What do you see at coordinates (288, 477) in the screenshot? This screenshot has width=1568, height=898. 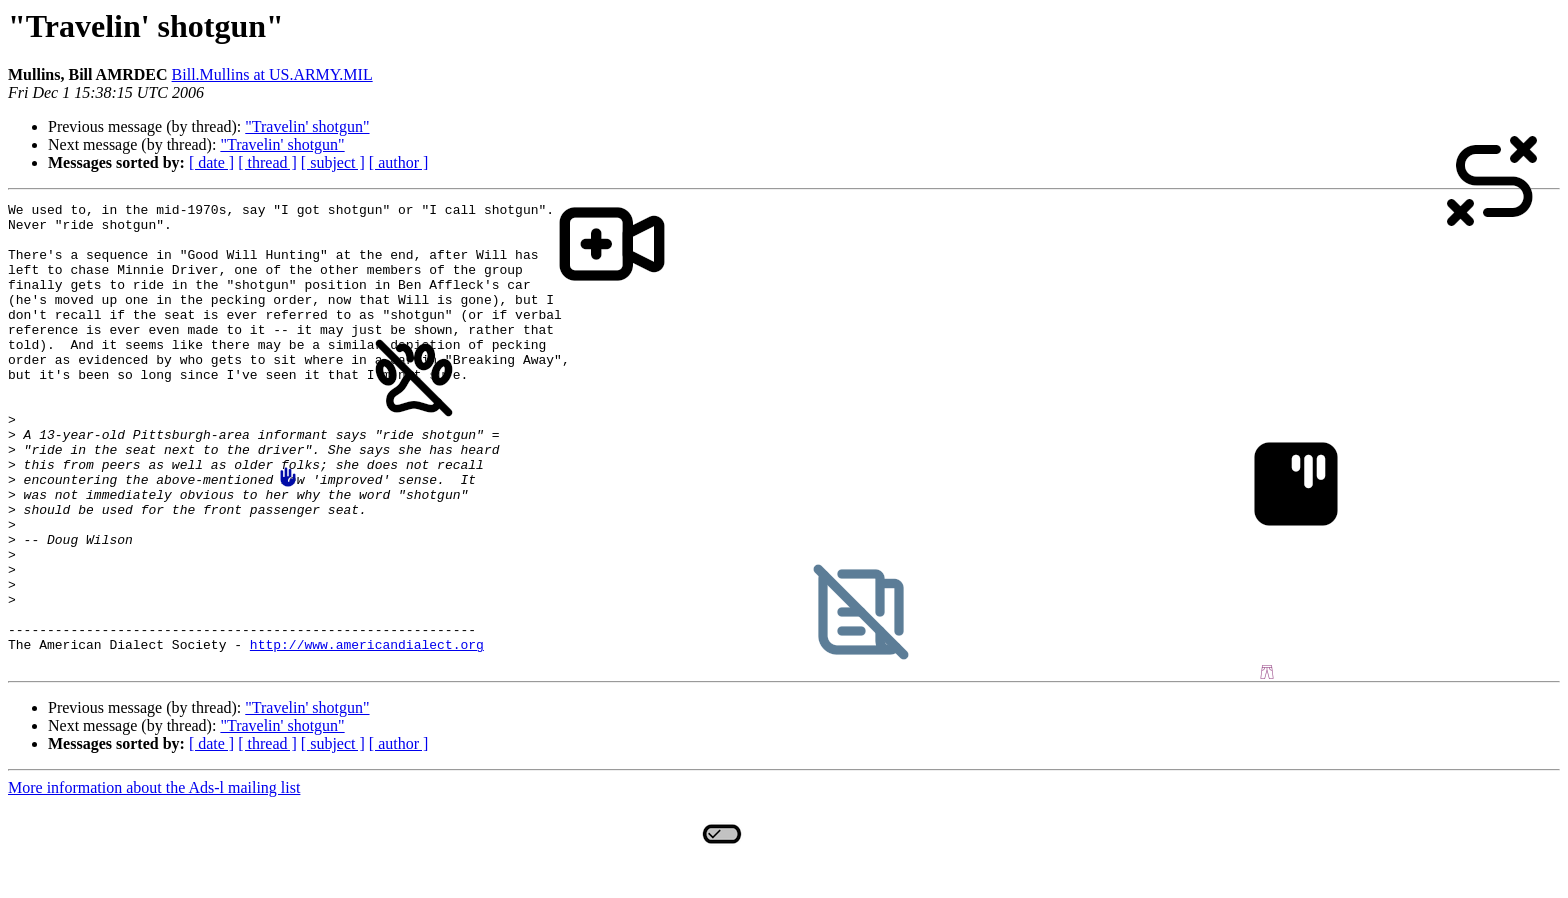 I see `stop or halt an action` at bounding box center [288, 477].